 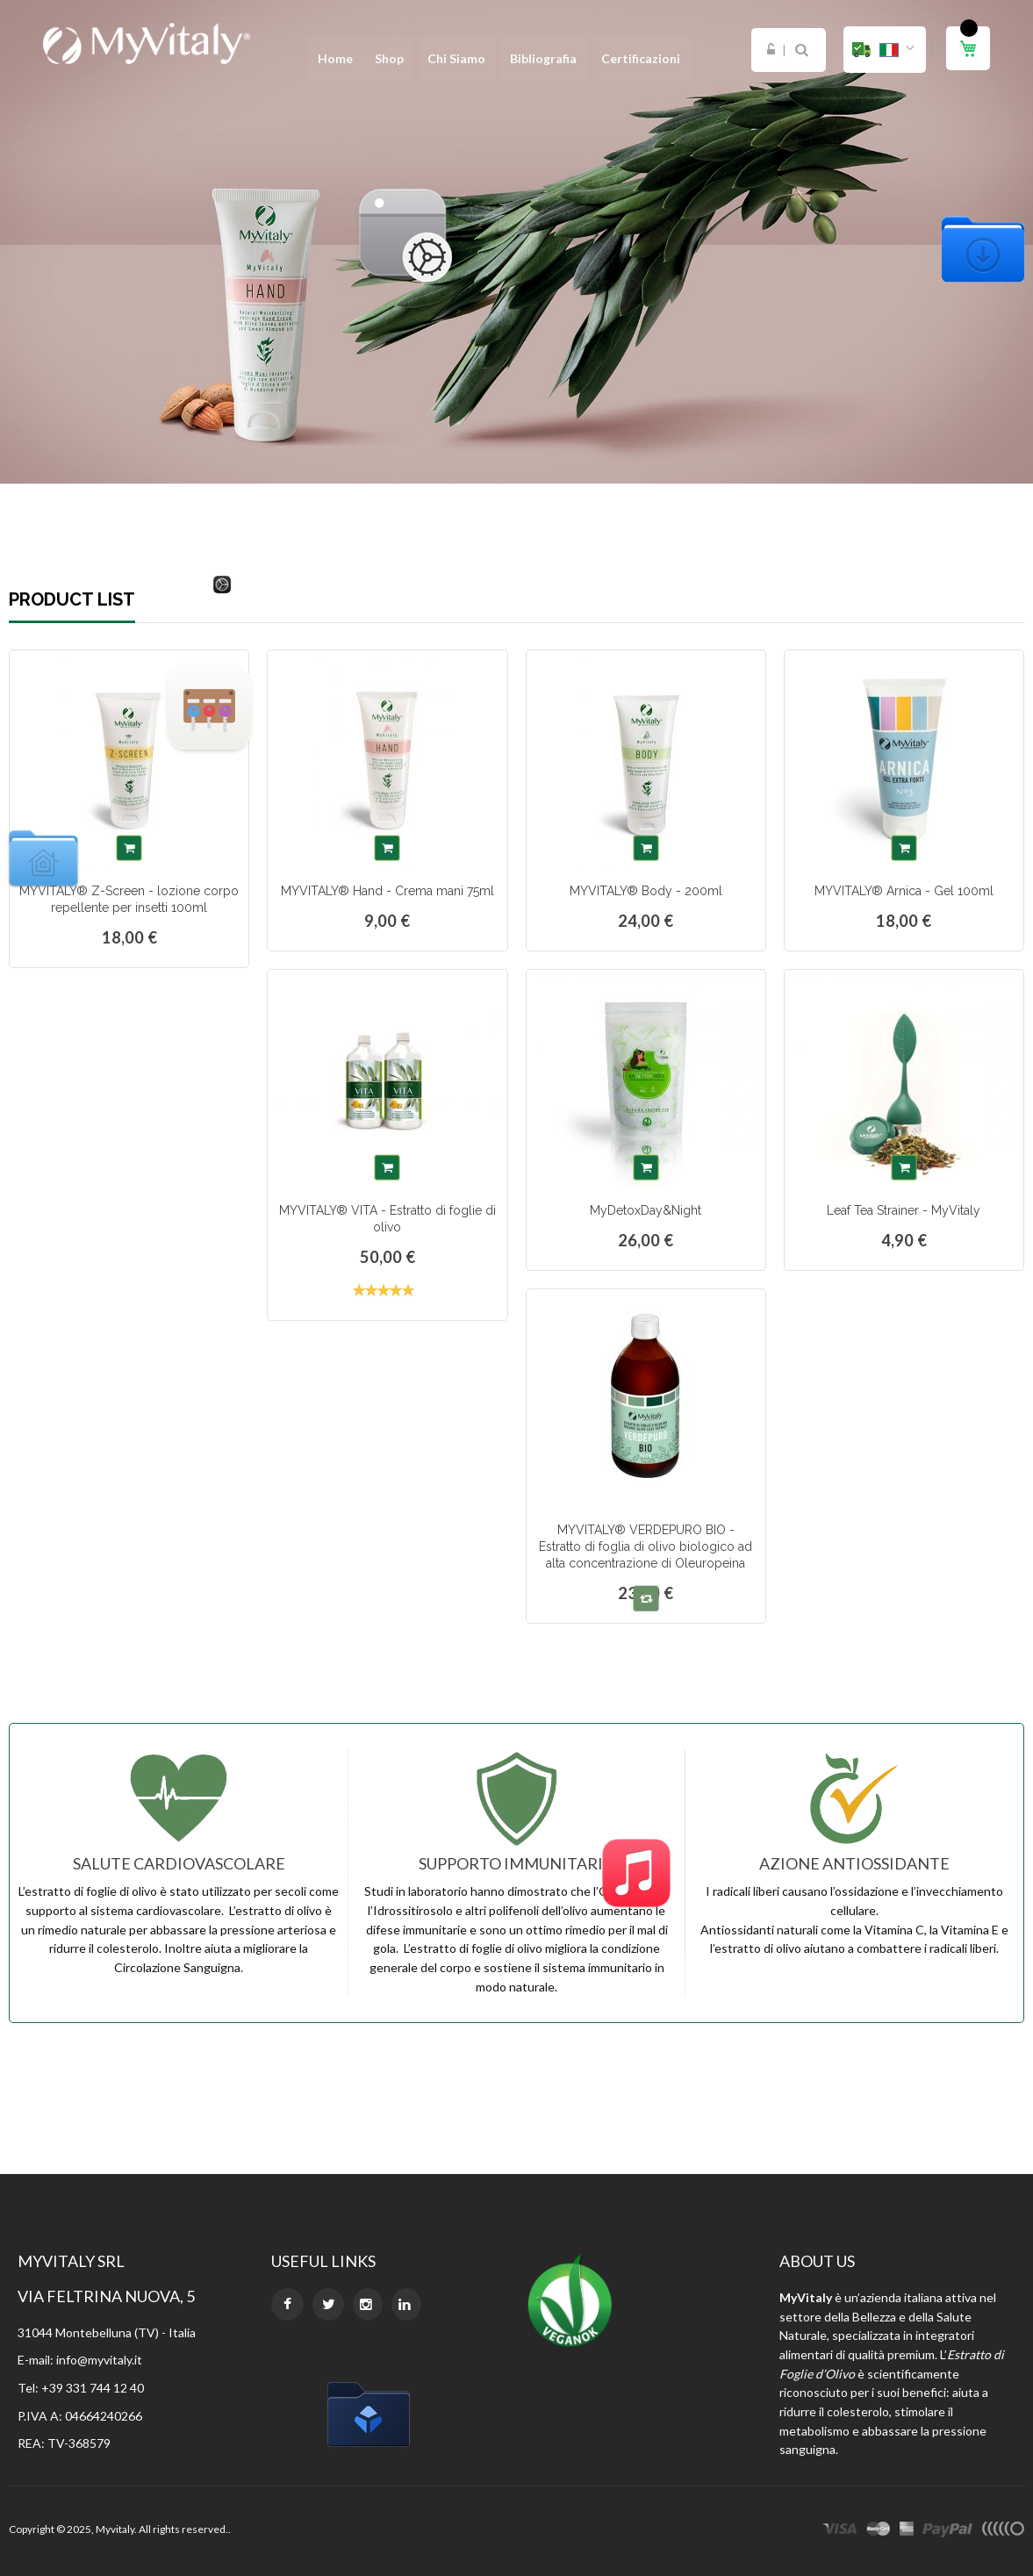 I want to click on configure window behavior settings, so click(x=403, y=233).